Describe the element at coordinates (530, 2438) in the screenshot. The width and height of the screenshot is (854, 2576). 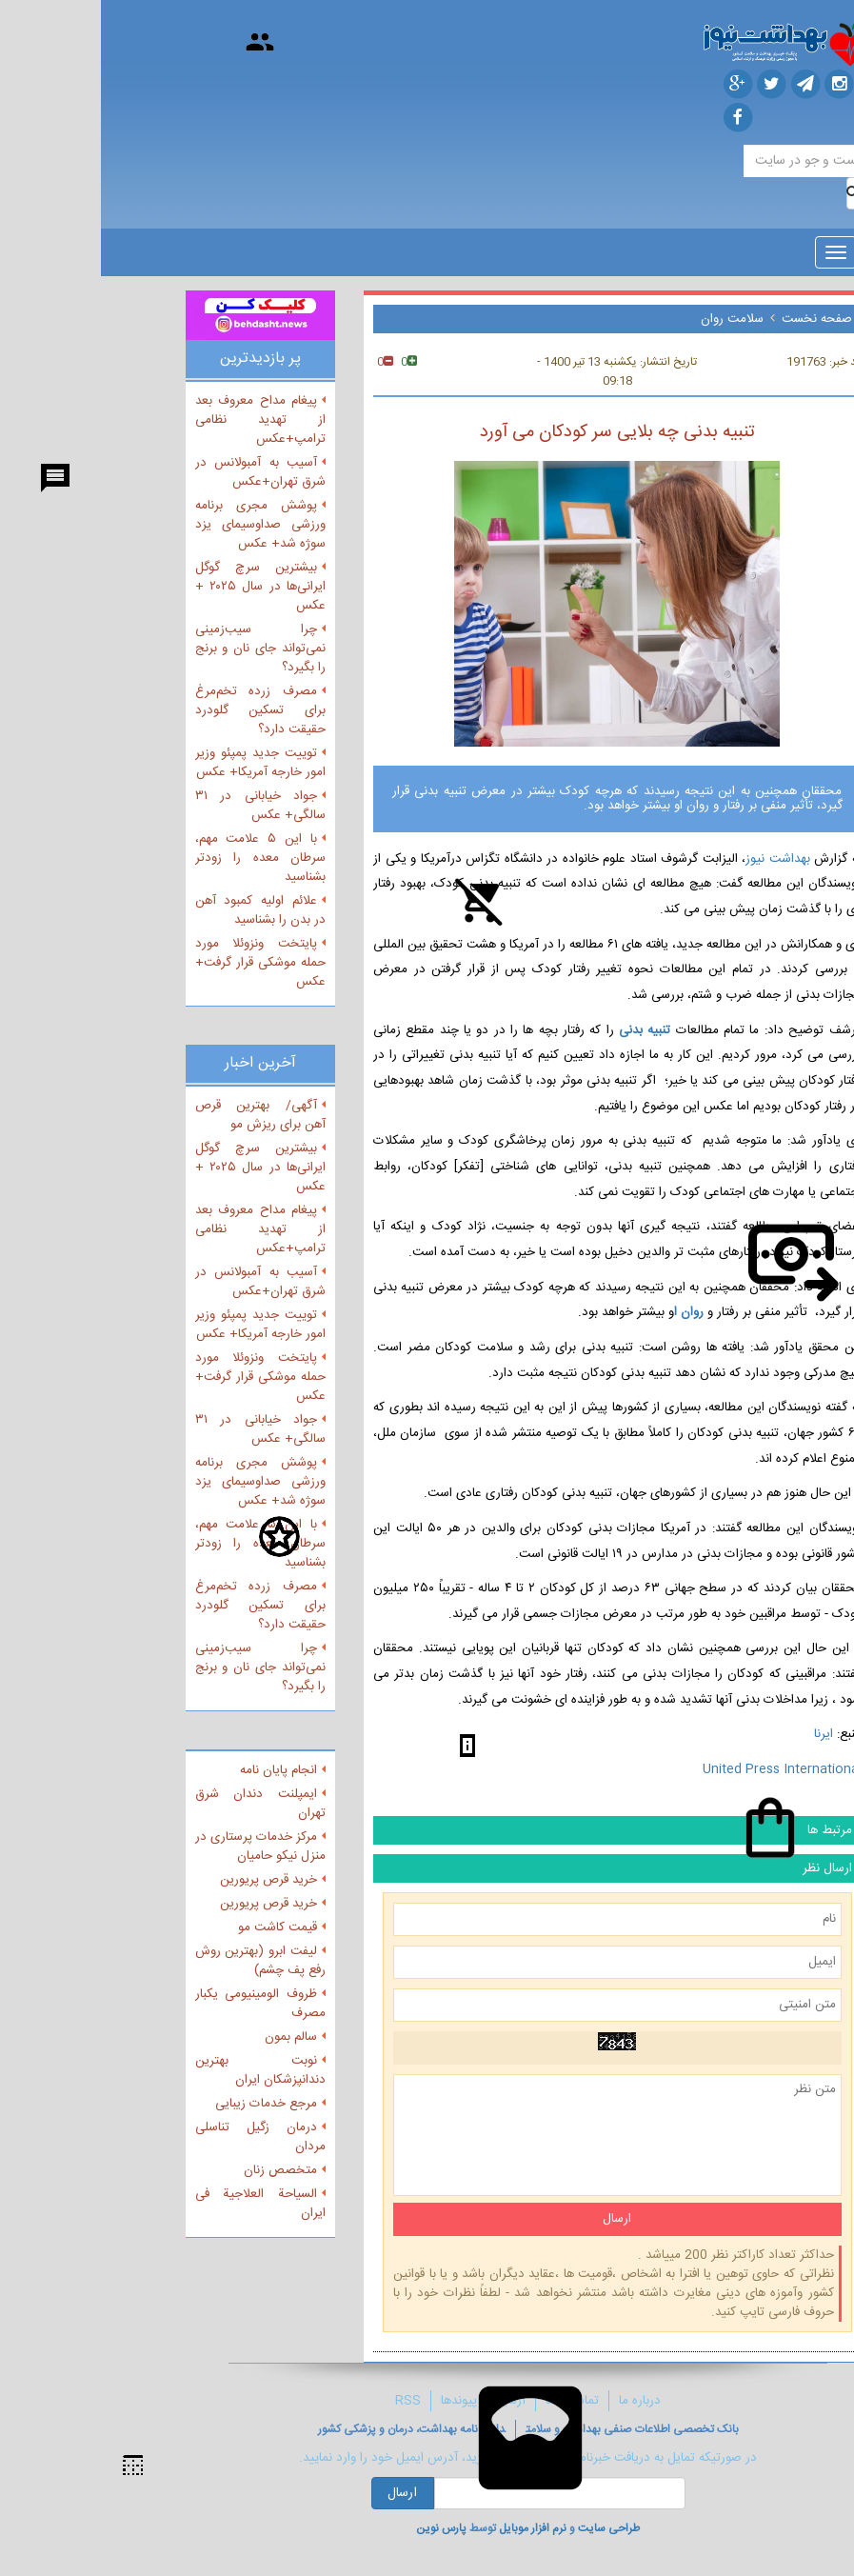
I see `view weight or measurement data` at that location.